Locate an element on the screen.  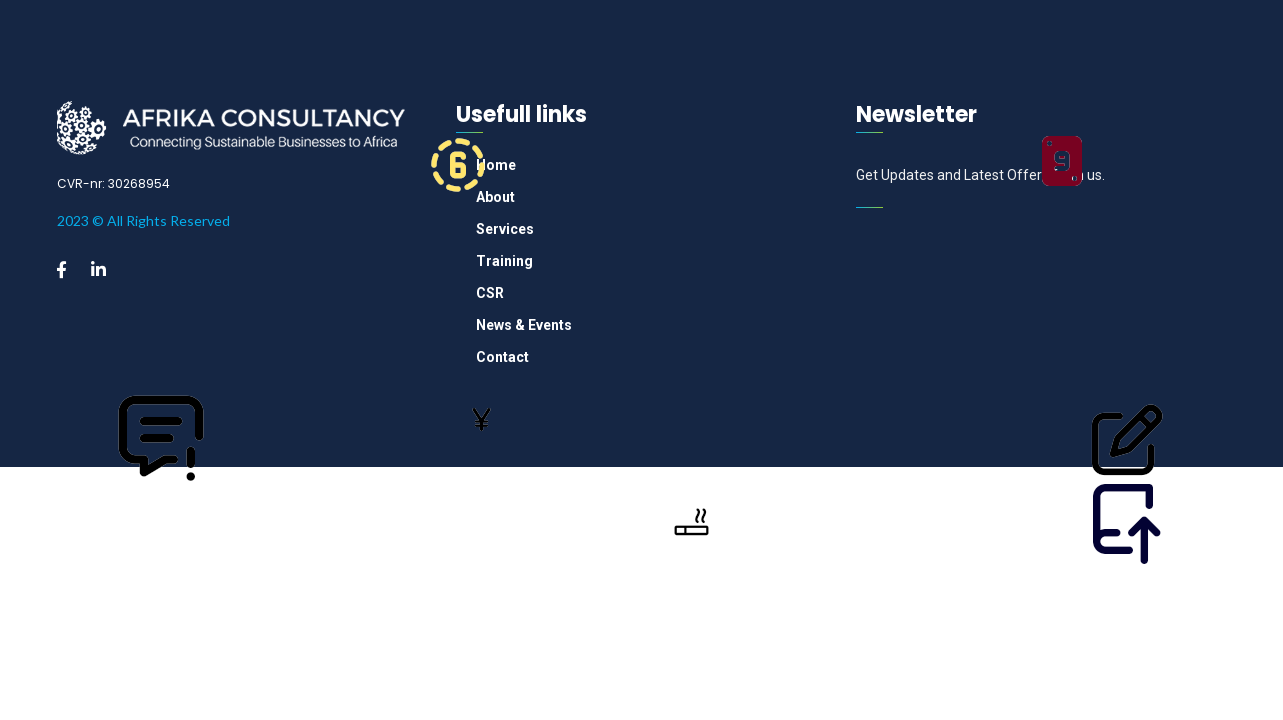
push code to a repository is located at coordinates (1123, 524).